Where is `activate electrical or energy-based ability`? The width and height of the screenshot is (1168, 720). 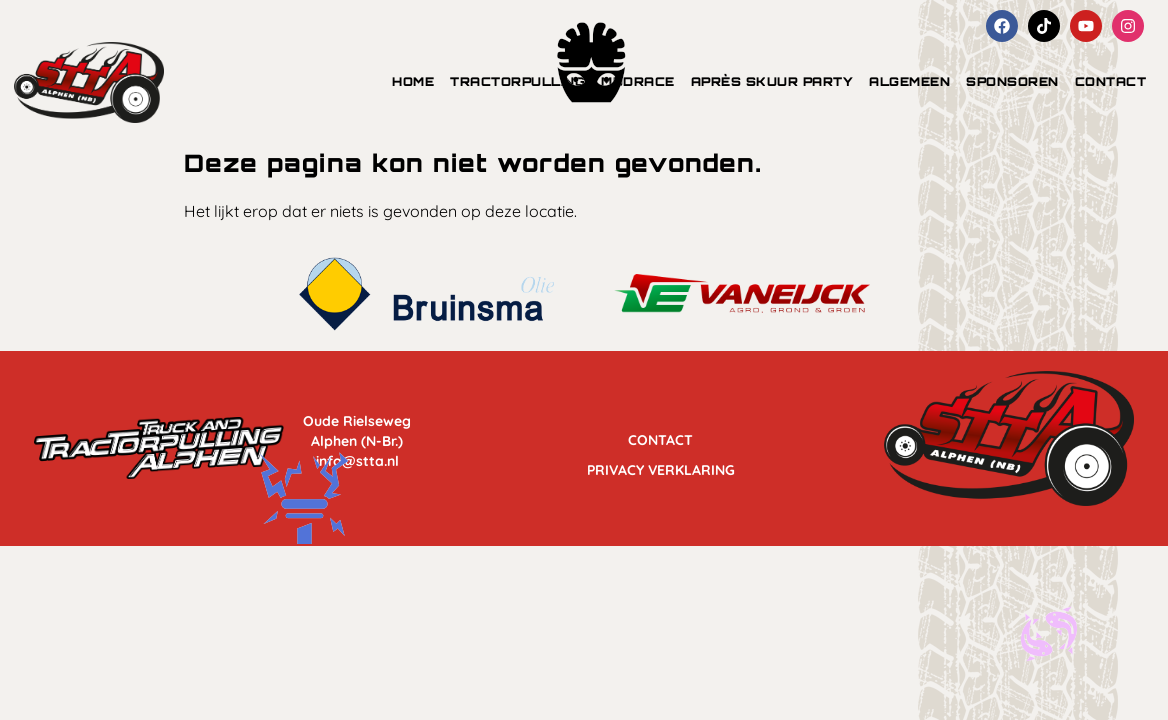
activate electrical or energy-based ability is located at coordinates (304, 499).